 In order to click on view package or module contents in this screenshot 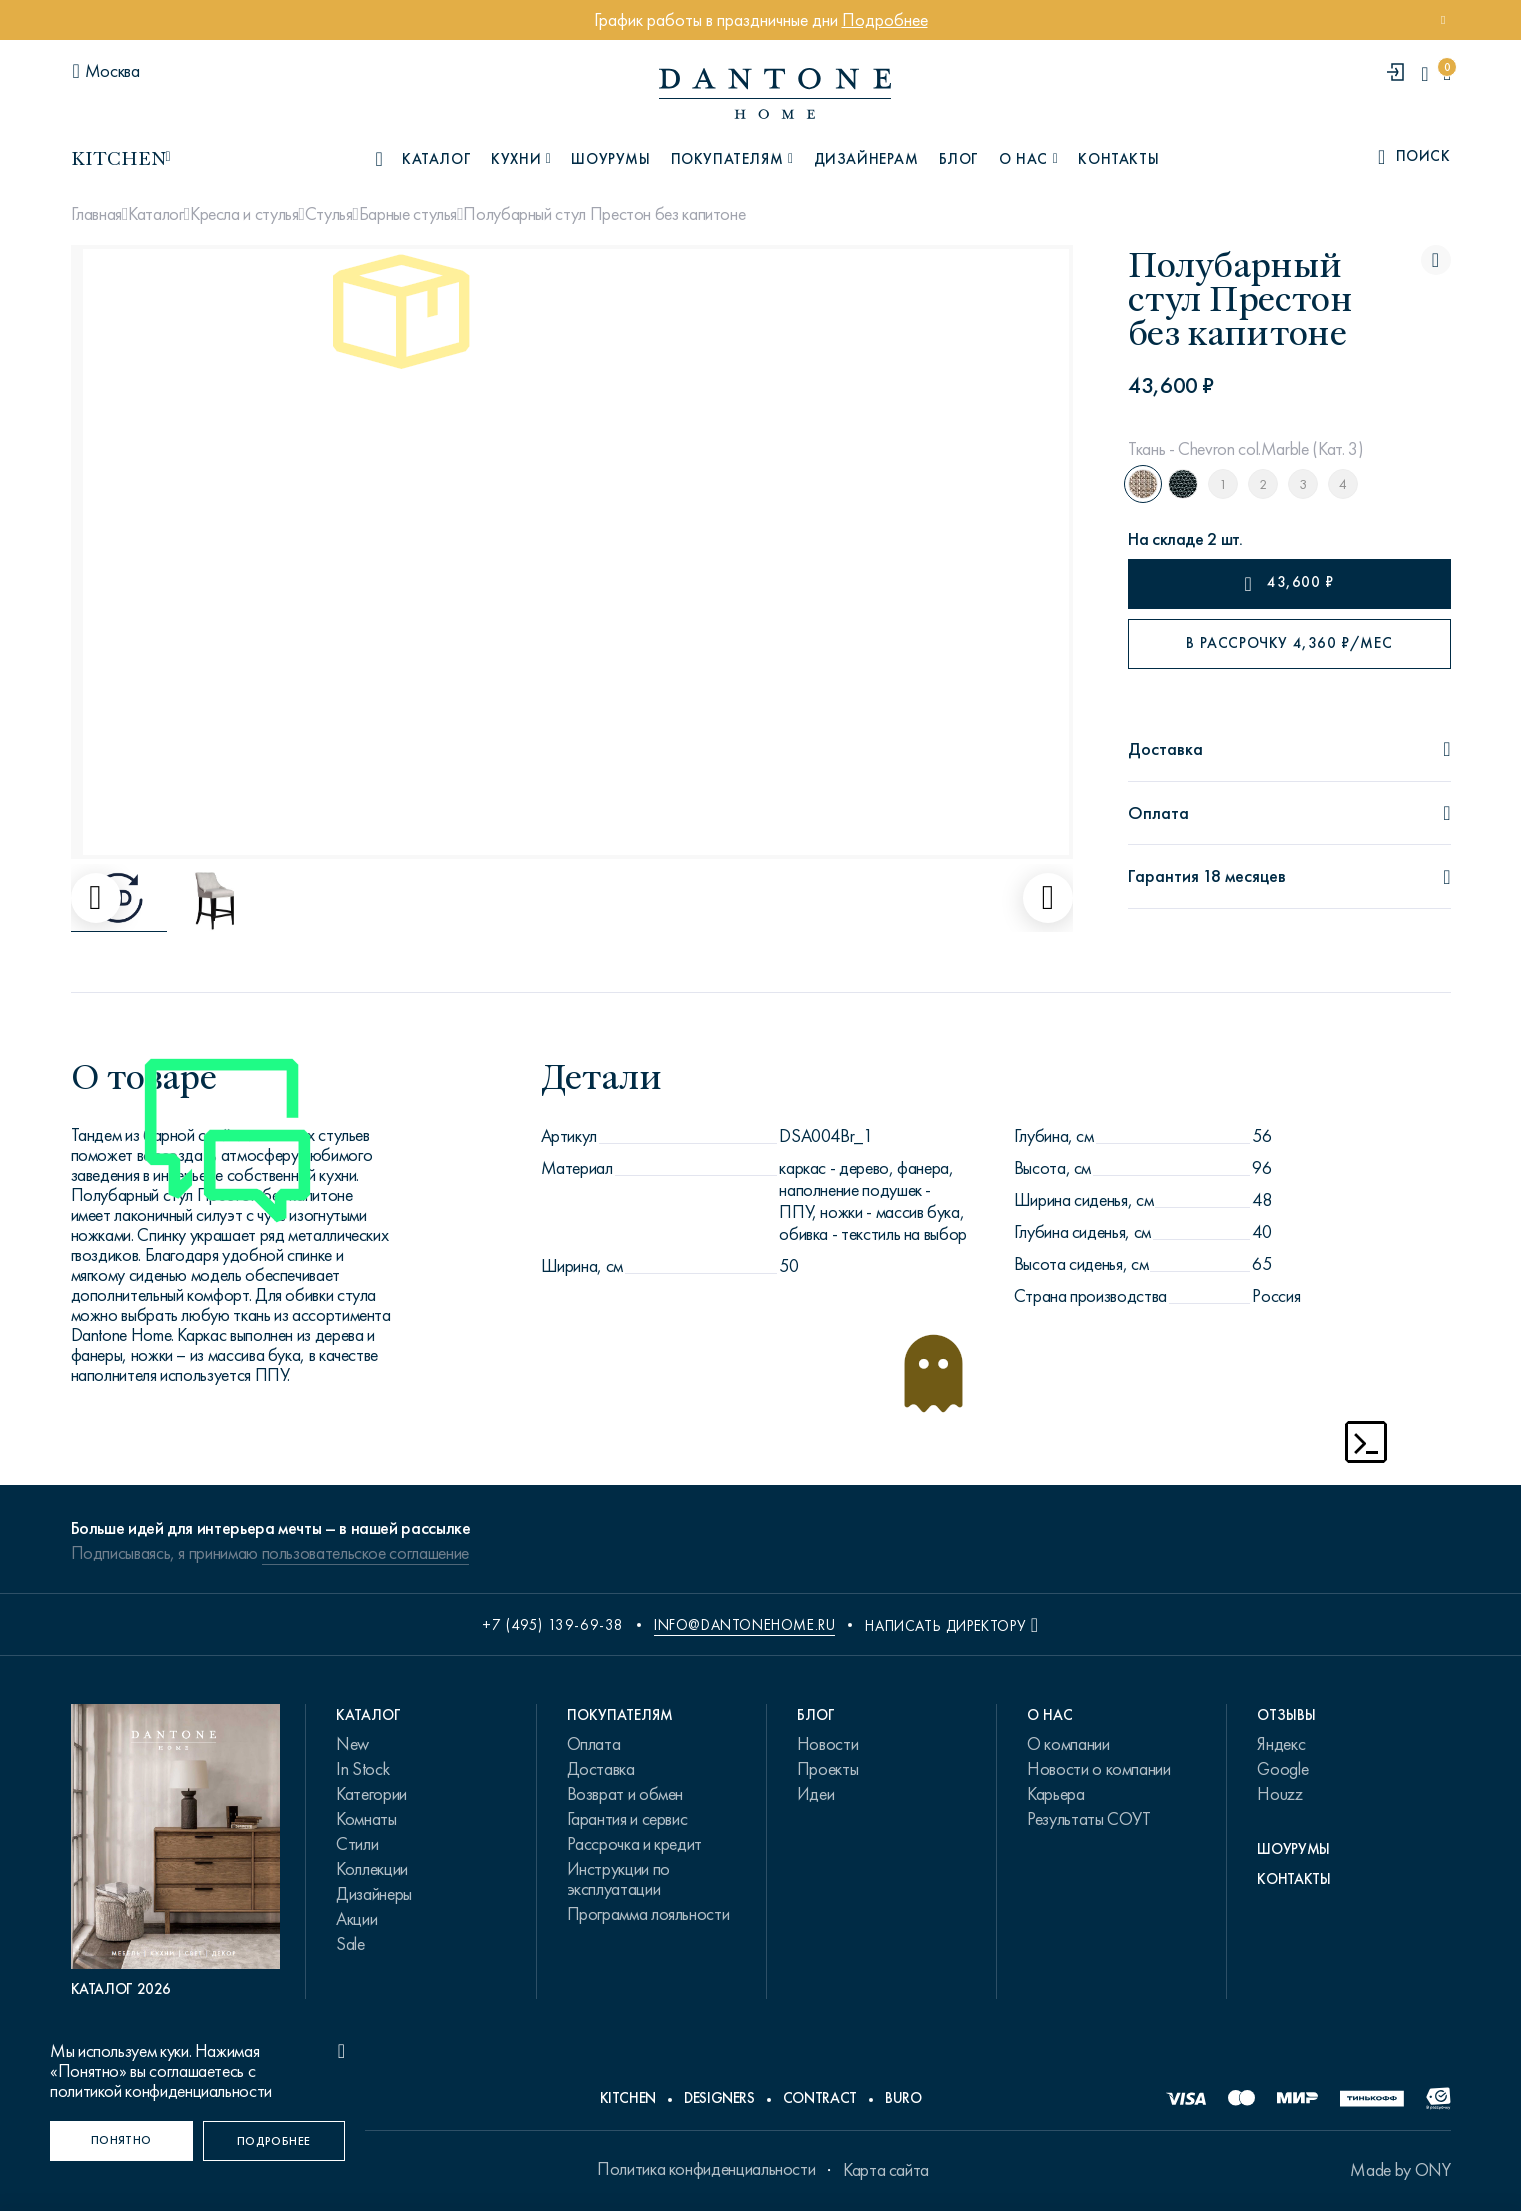, I will do `click(396, 307)`.